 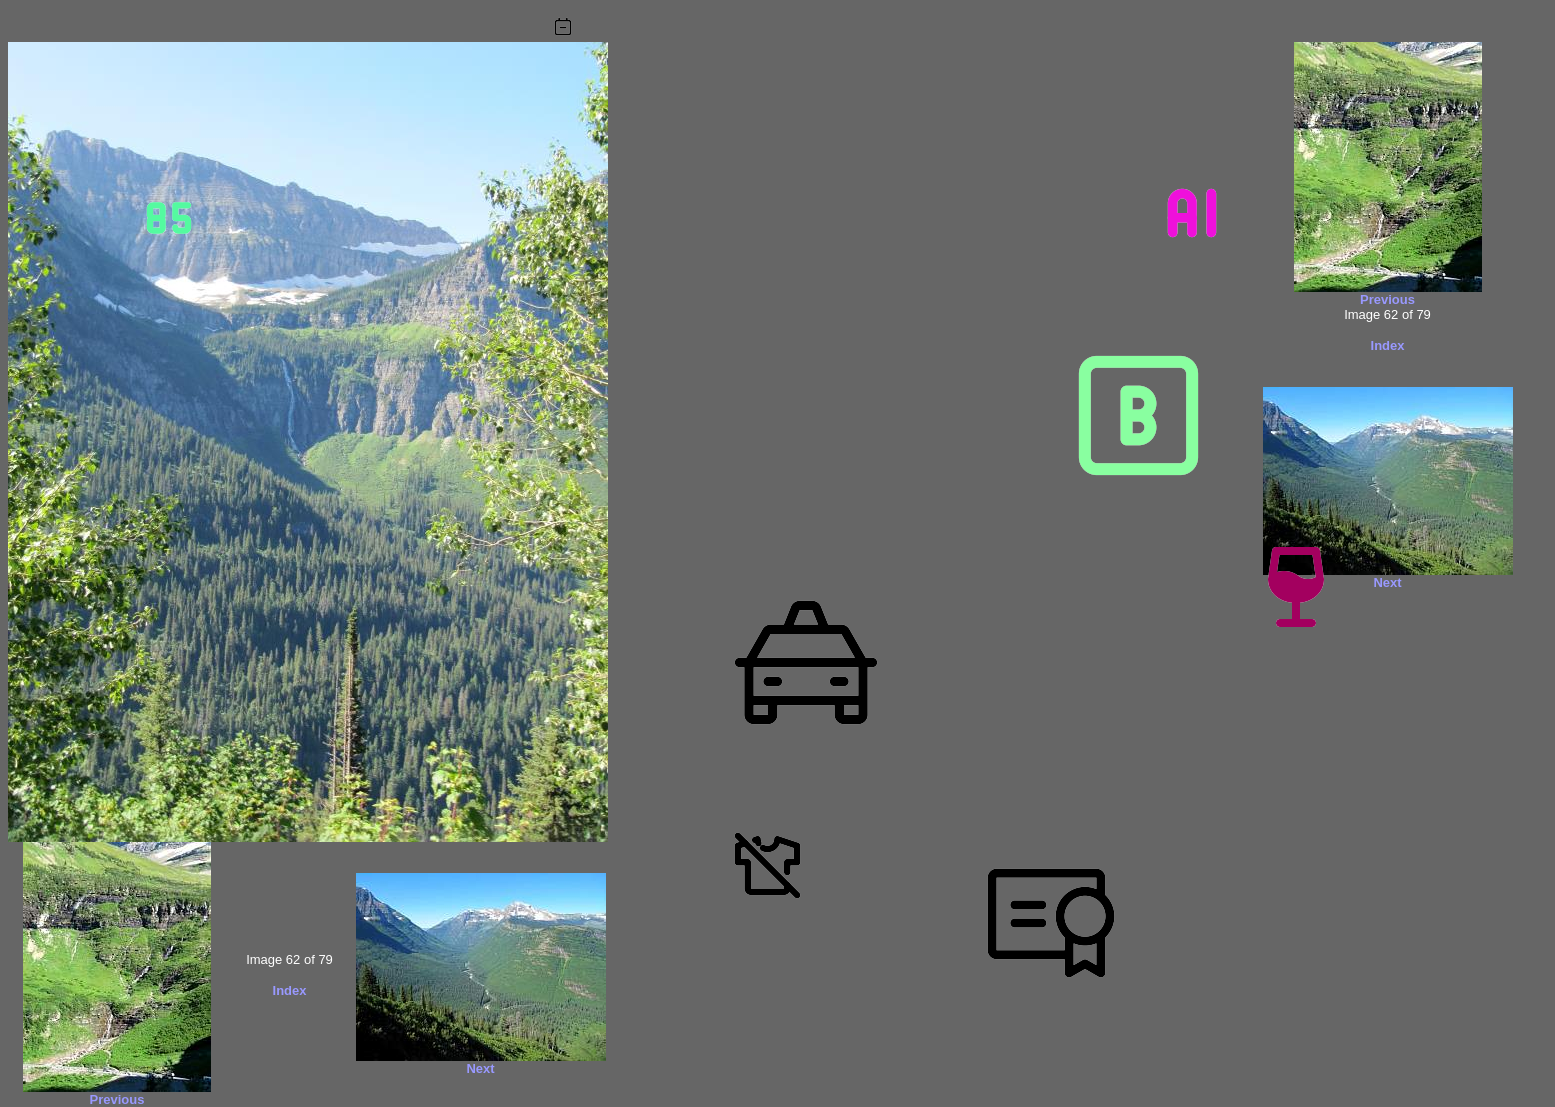 What do you see at coordinates (767, 865) in the screenshot?
I see `clothing item unavailable or out of stock` at bounding box center [767, 865].